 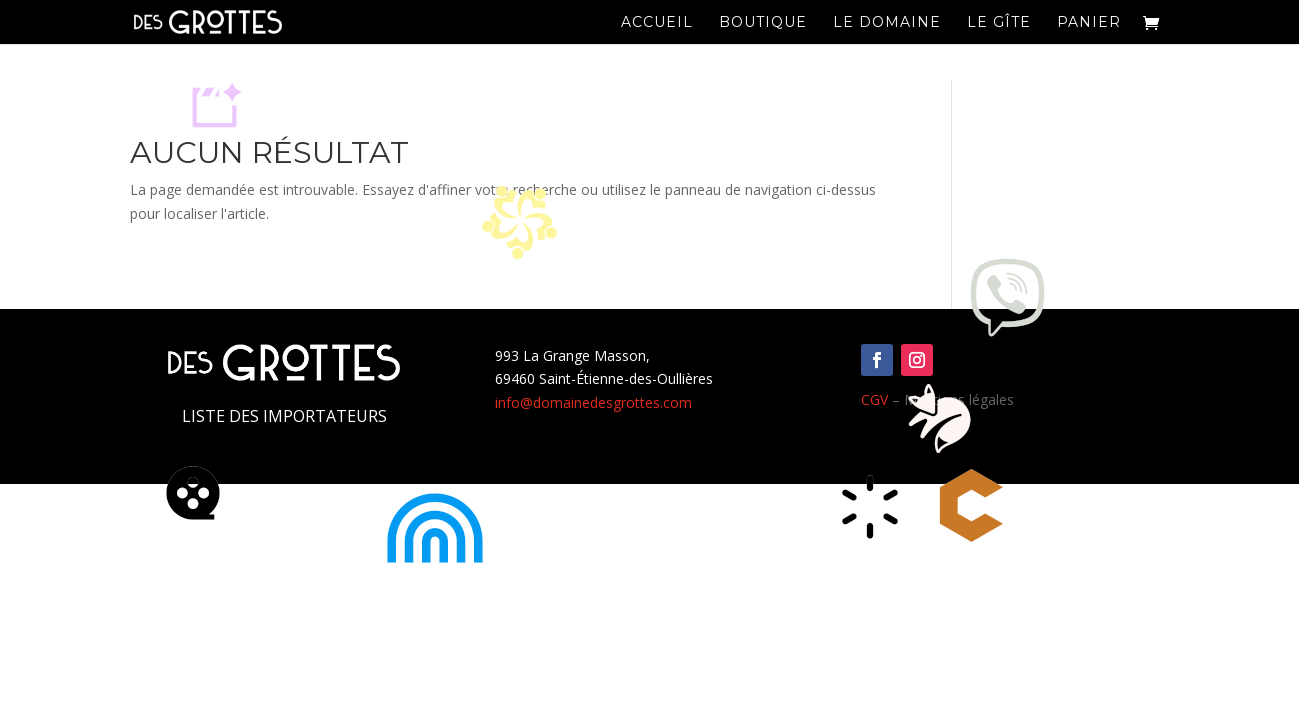 What do you see at coordinates (1007, 297) in the screenshot?
I see `open Viber messaging app` at bounding box center [1007, 297].